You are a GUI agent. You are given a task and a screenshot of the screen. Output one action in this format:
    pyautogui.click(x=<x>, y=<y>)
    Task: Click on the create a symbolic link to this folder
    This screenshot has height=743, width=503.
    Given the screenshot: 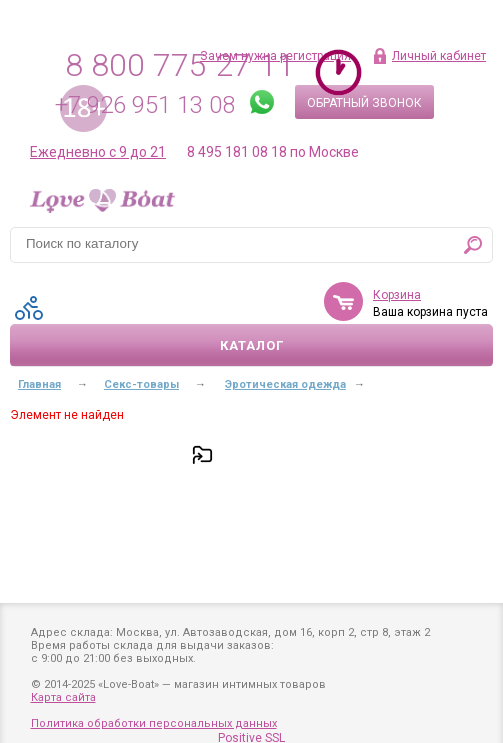 What is the action you would take?
    pyautogui.click(x=202, y=454)
    